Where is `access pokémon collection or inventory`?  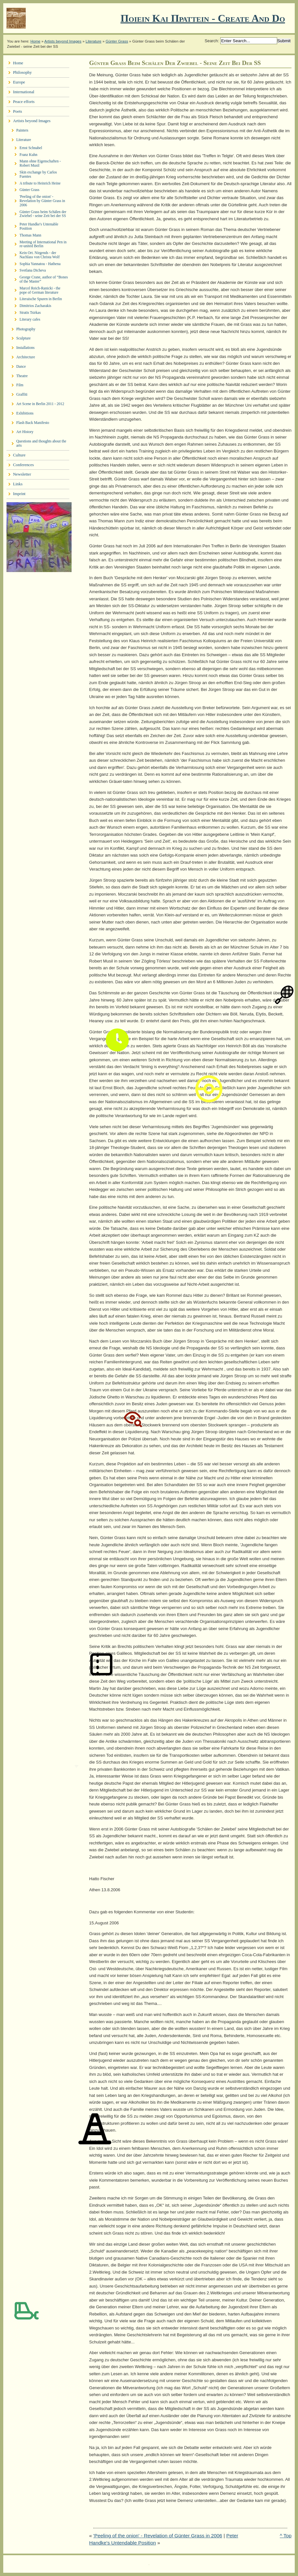 access pokémon collection or inventory is located at coordinates (209, 1089).